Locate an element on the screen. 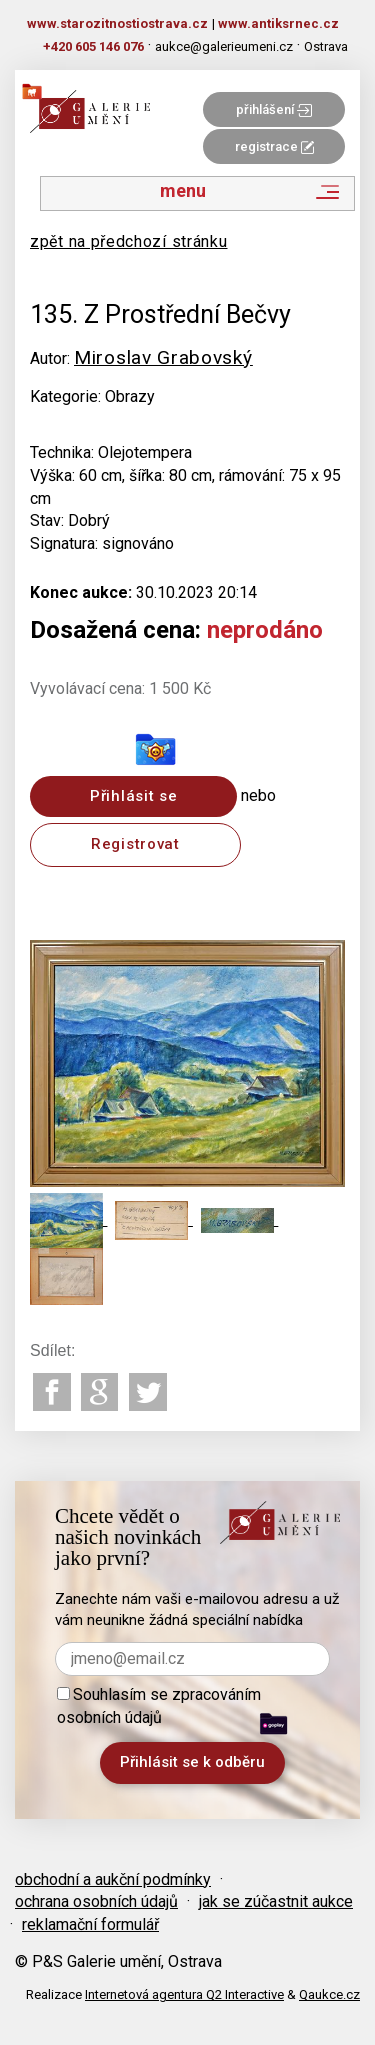  open bullguard antivirus folder is located at coordinates (32, 92).